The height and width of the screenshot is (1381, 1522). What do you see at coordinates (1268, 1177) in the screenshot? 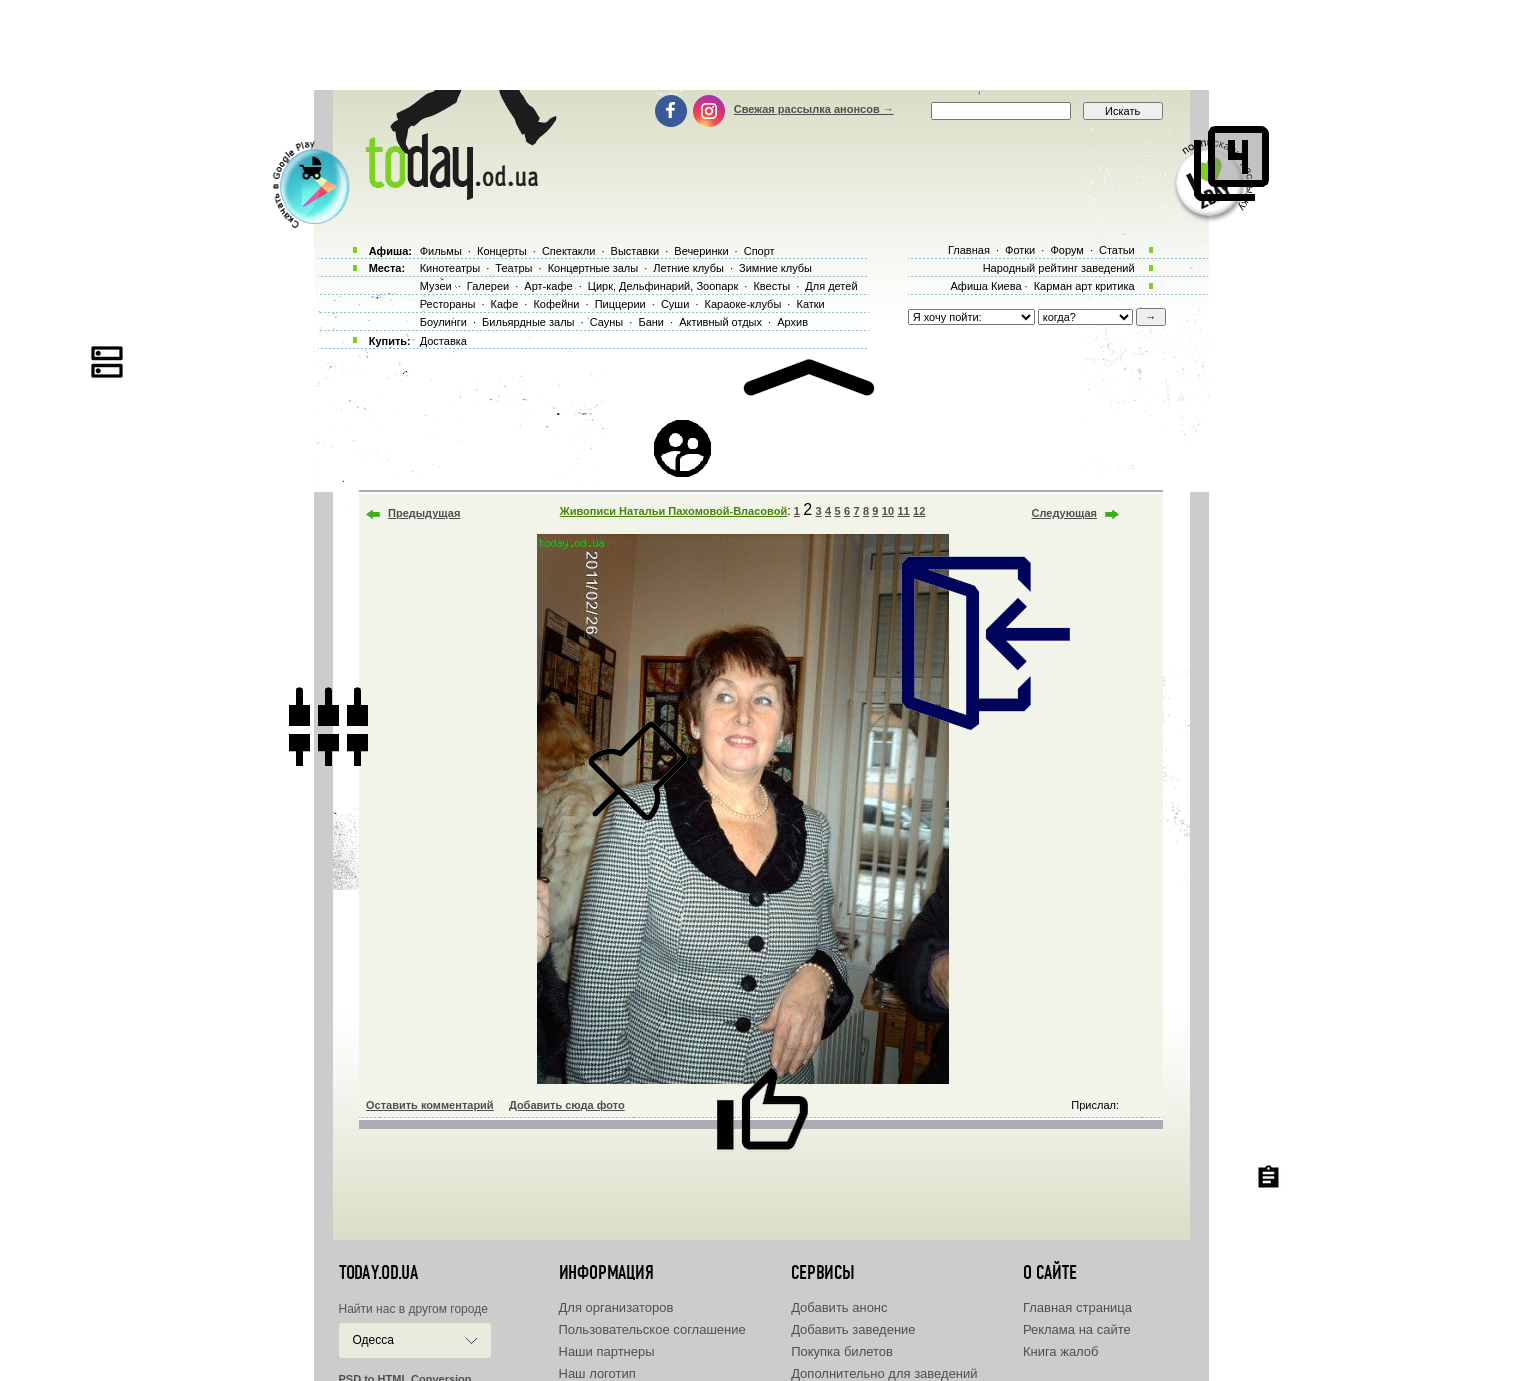
I see `view assignments or tasks` at bounding box center [1268, 1177].